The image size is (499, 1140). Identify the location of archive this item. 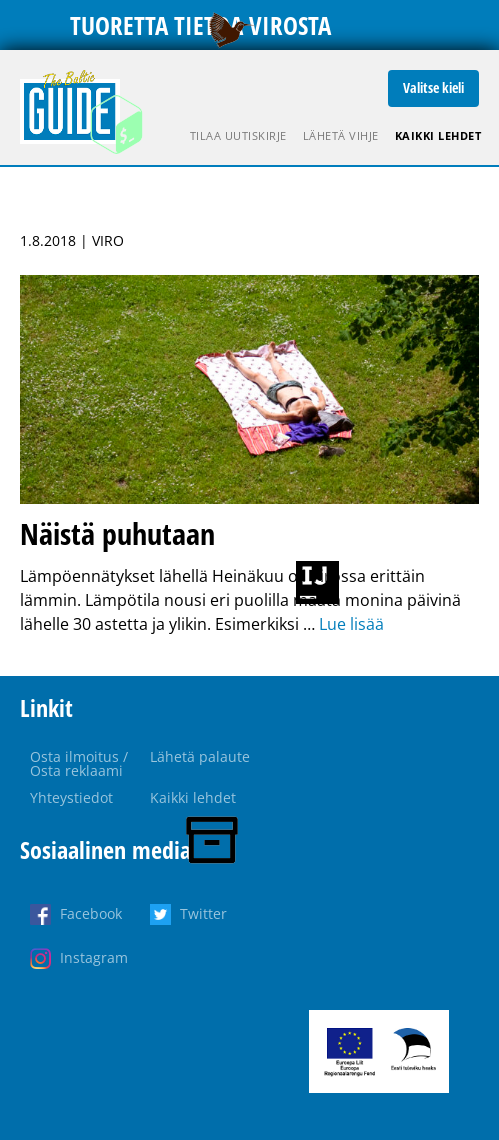
(212, 840).